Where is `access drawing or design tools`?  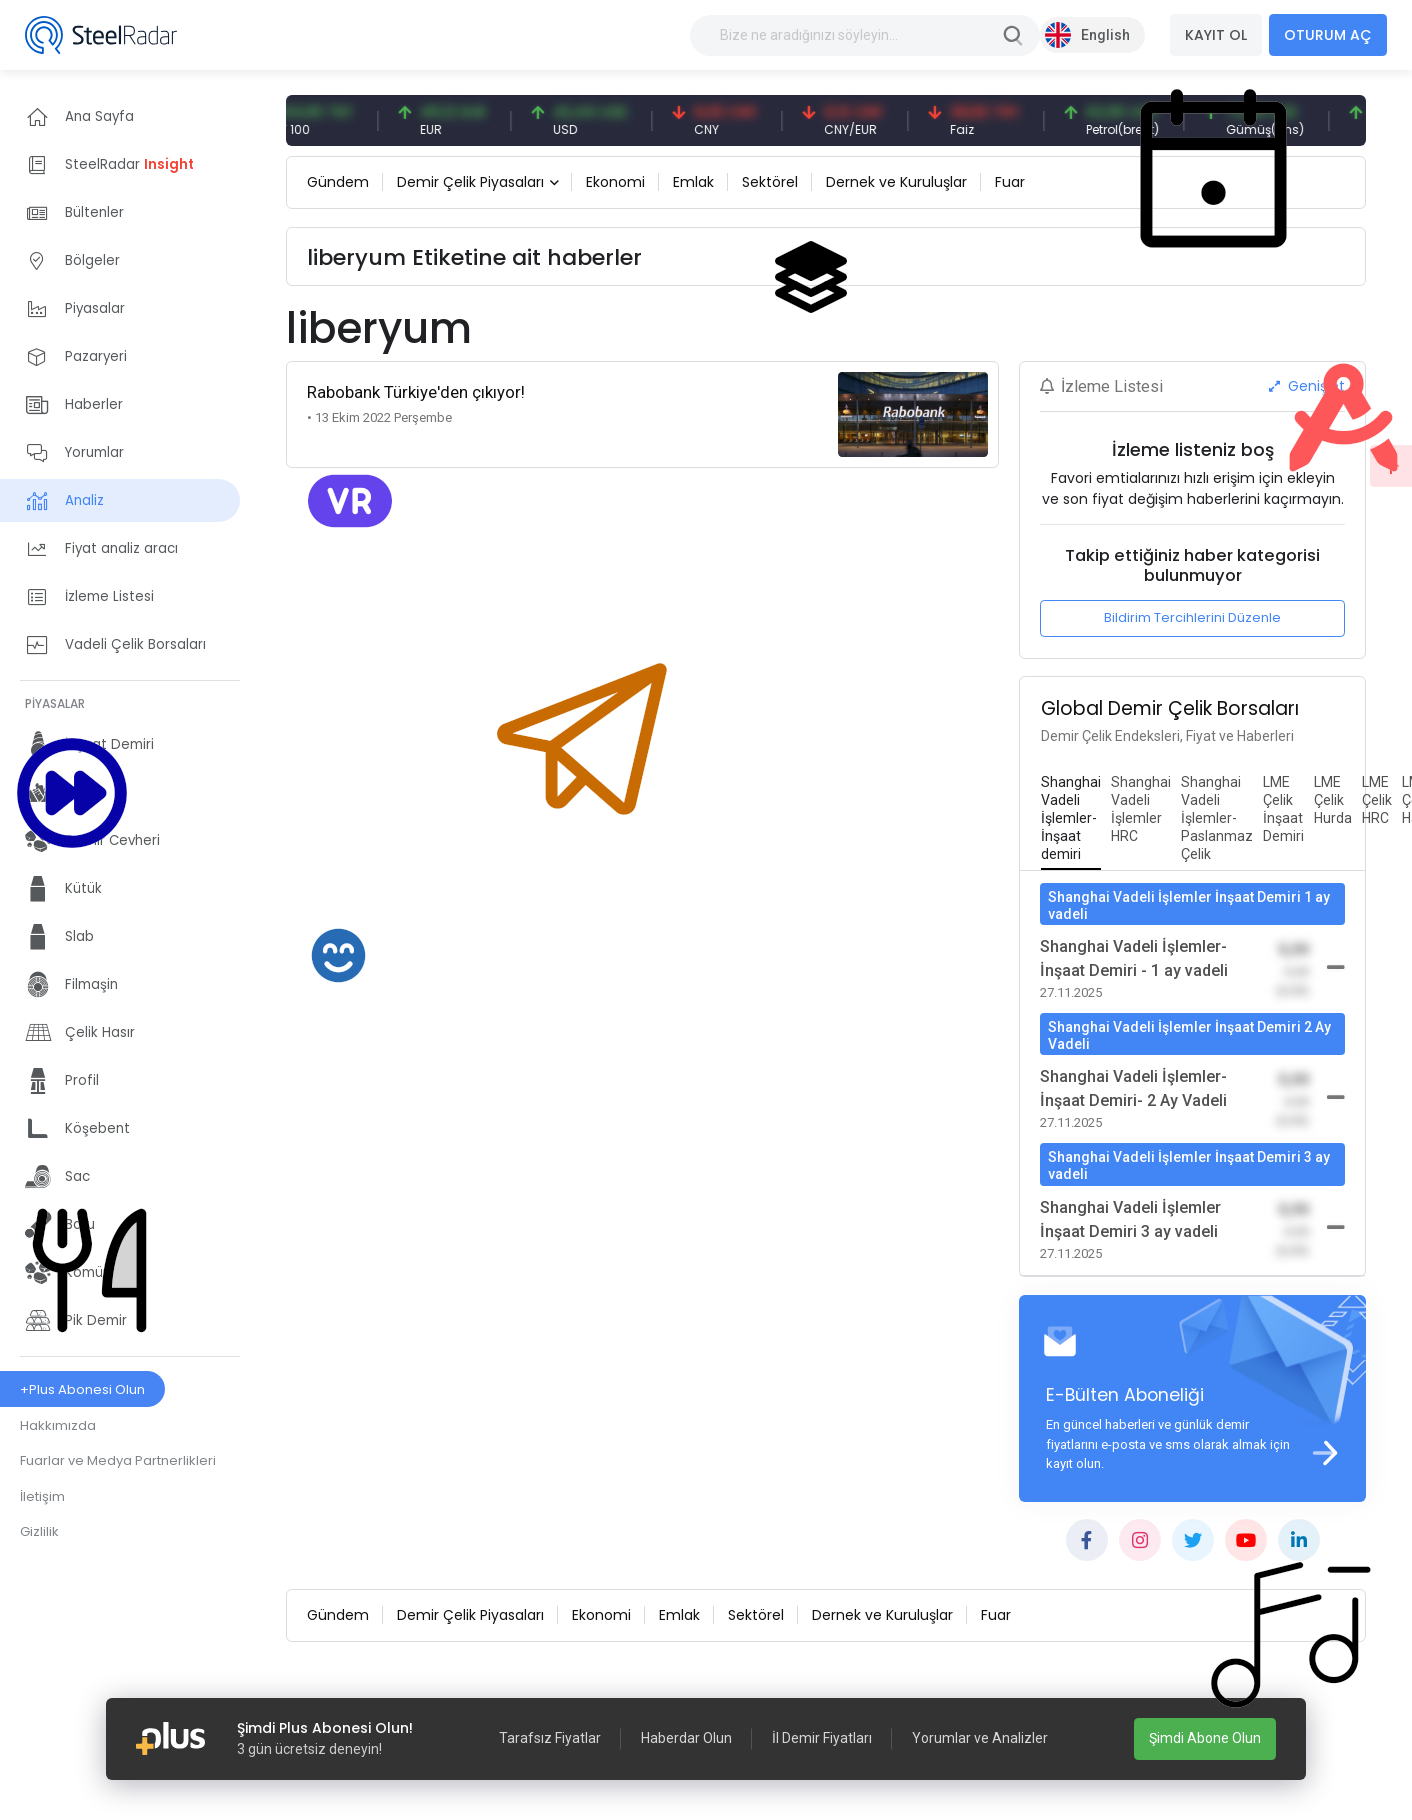
access drawing or design tools is located at coordinates (1343, 417).